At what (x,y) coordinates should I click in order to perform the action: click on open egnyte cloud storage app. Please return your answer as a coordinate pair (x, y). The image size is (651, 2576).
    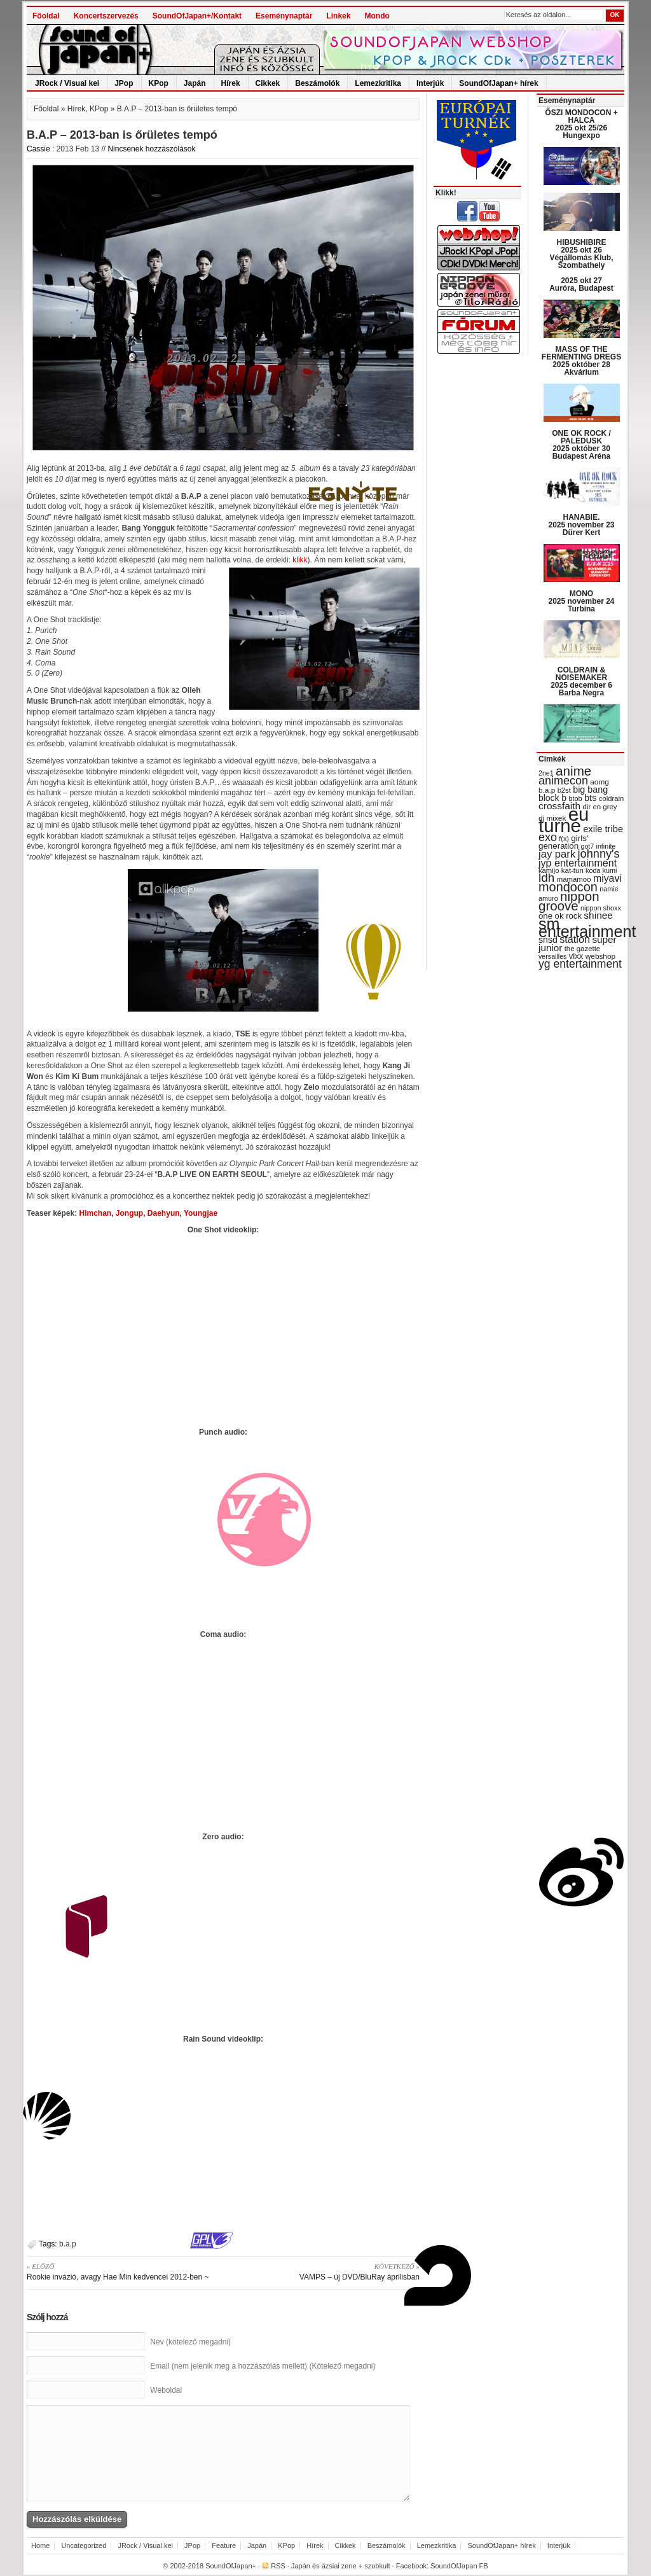
    Looking at the image, I should click on (353, 492).